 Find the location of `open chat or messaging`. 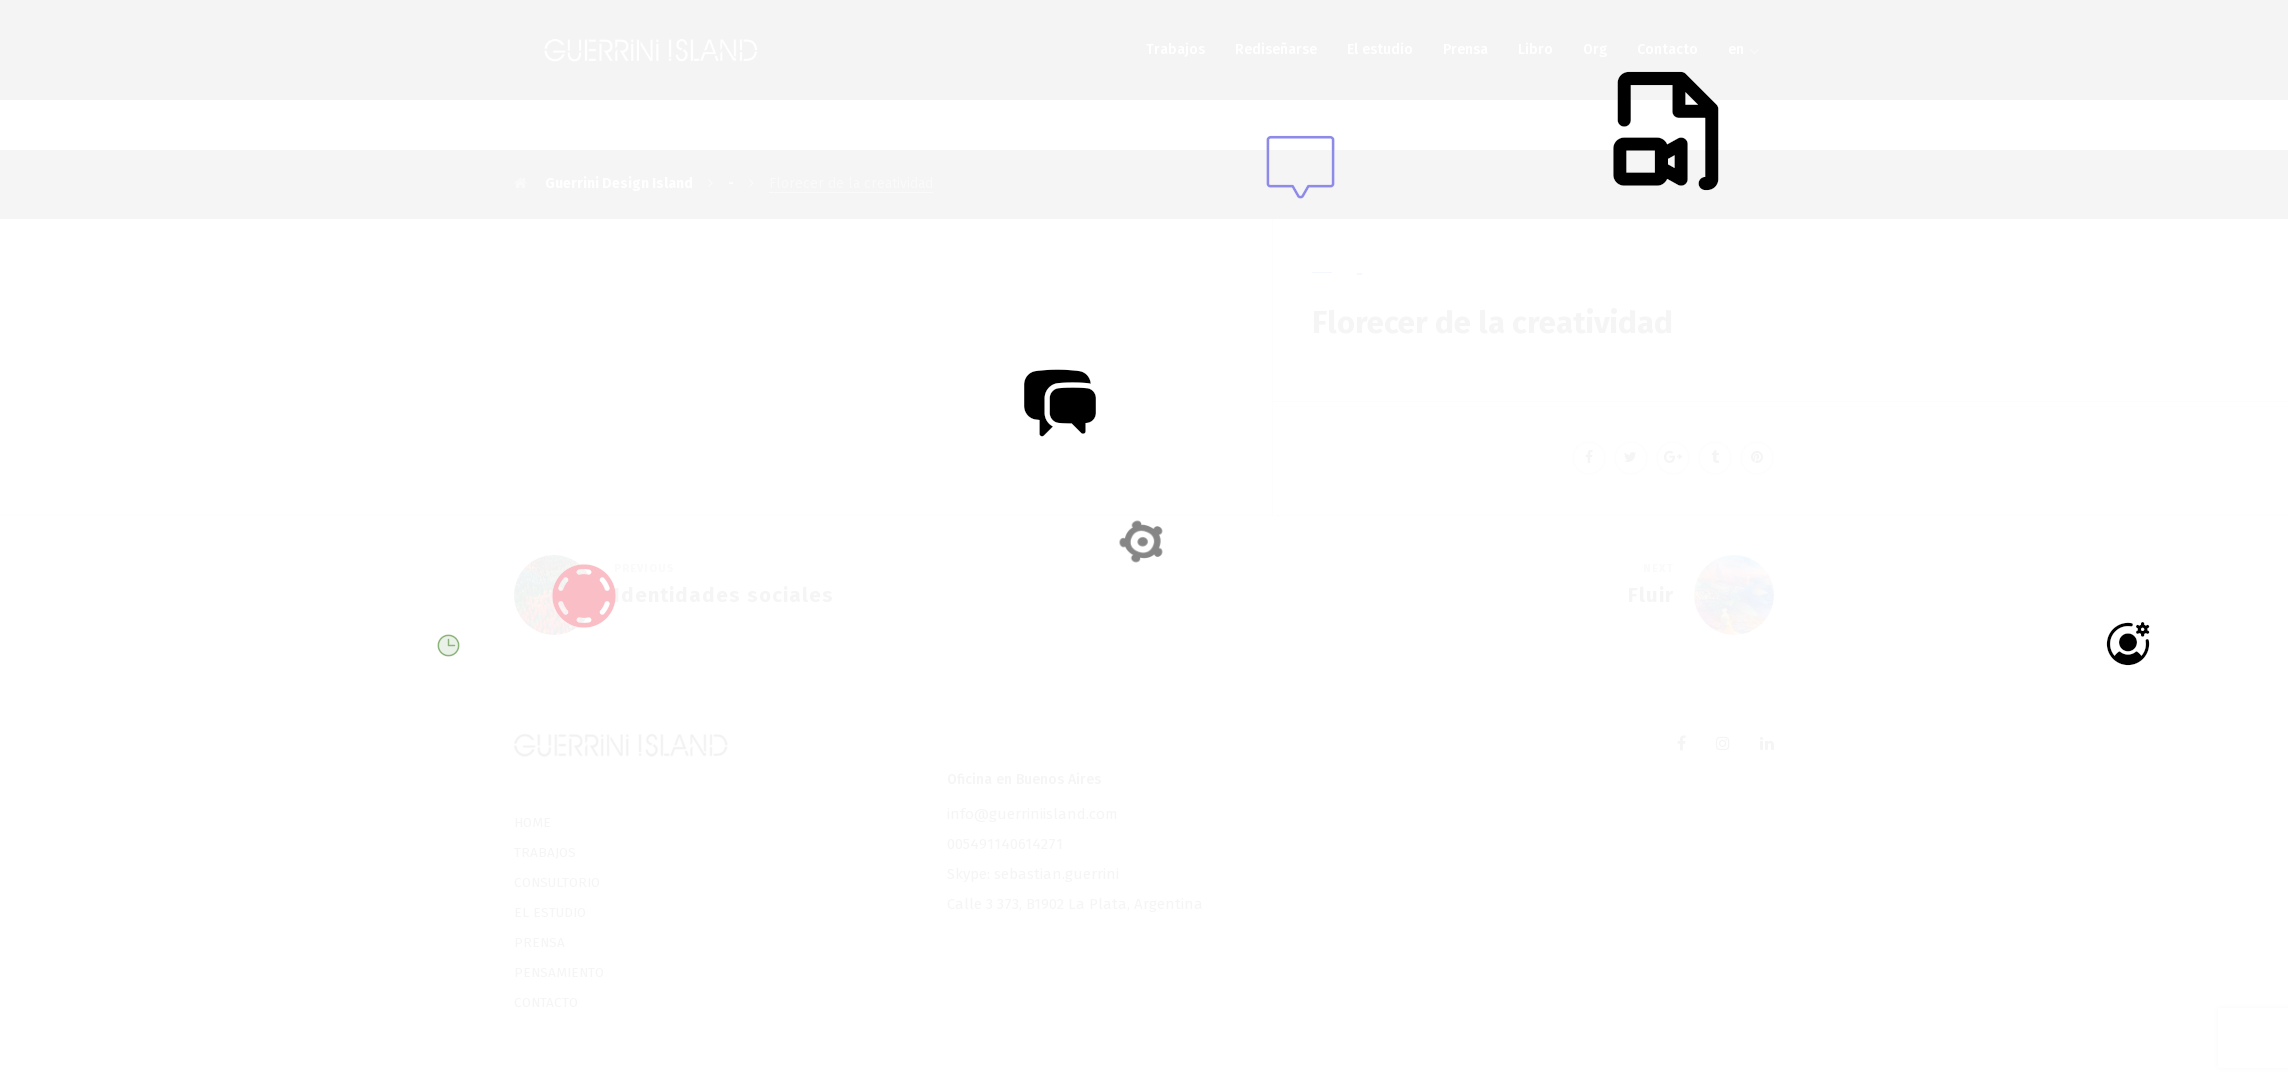

open chat or messaging is located at coordinates (1300, 164).